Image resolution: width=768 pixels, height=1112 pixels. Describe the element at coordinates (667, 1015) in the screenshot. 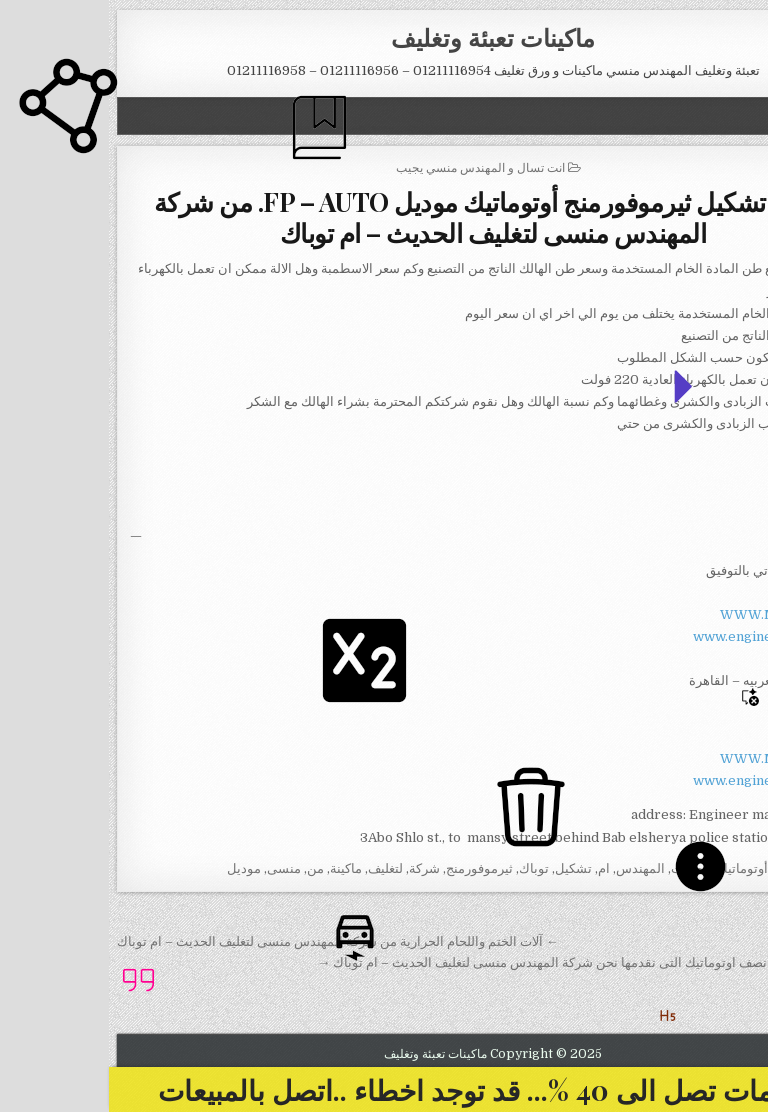

I see `format text as heading level 5` at that location.